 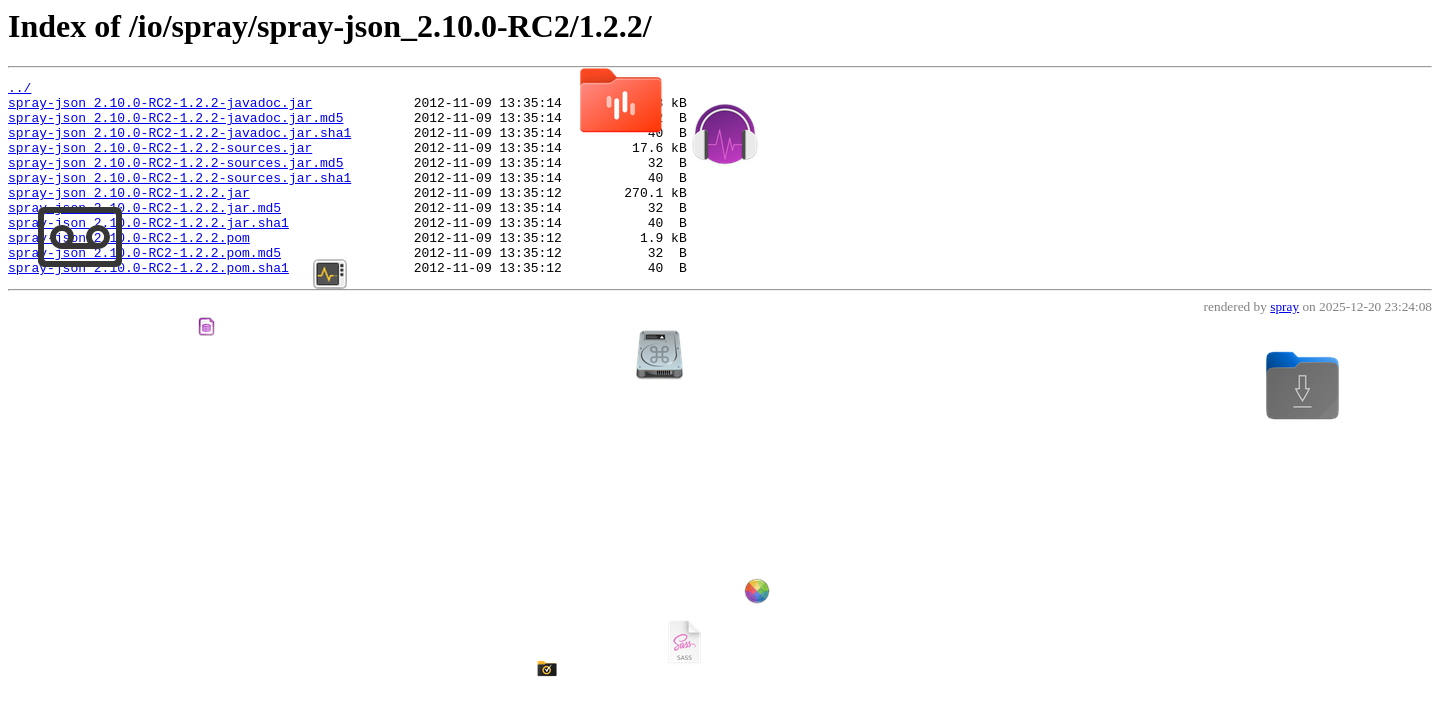 I want to click on indicates audio tape or cassette media, so click(x=80, y=237).